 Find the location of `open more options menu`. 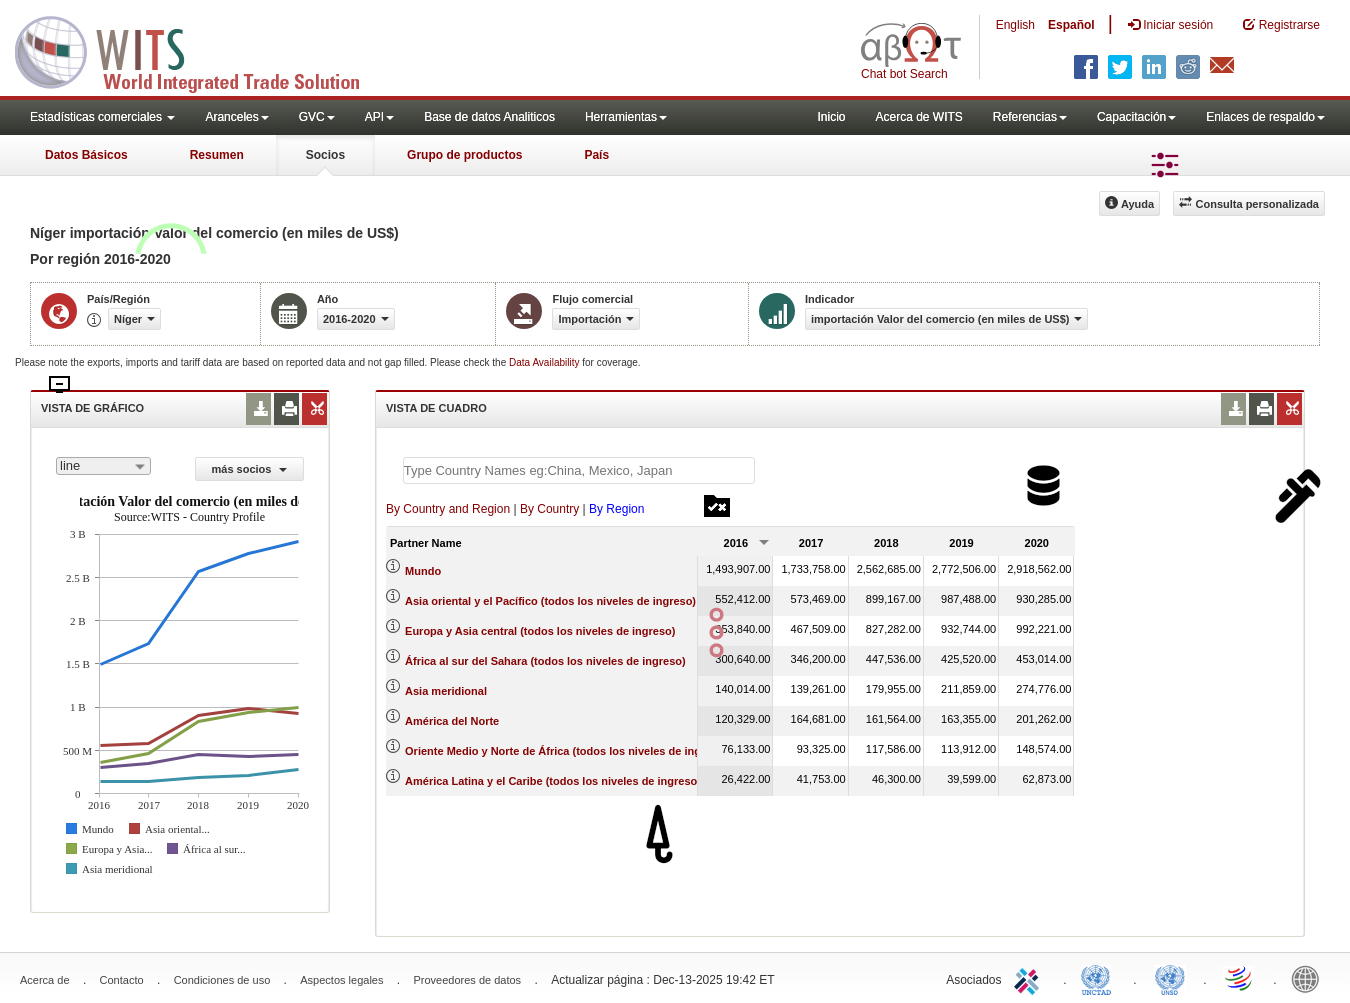

open more options menu is located at coordinates (716, 632).